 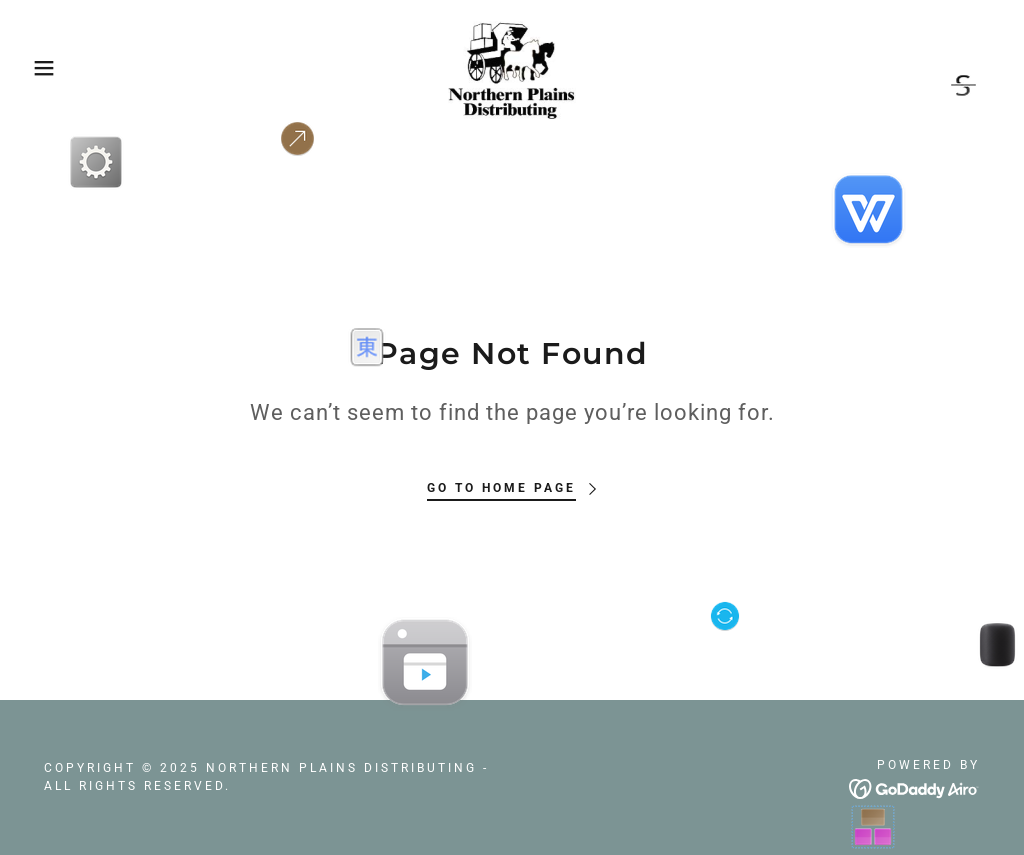 I want to click on executable file or application ready to run, so click(x=96, y=162).